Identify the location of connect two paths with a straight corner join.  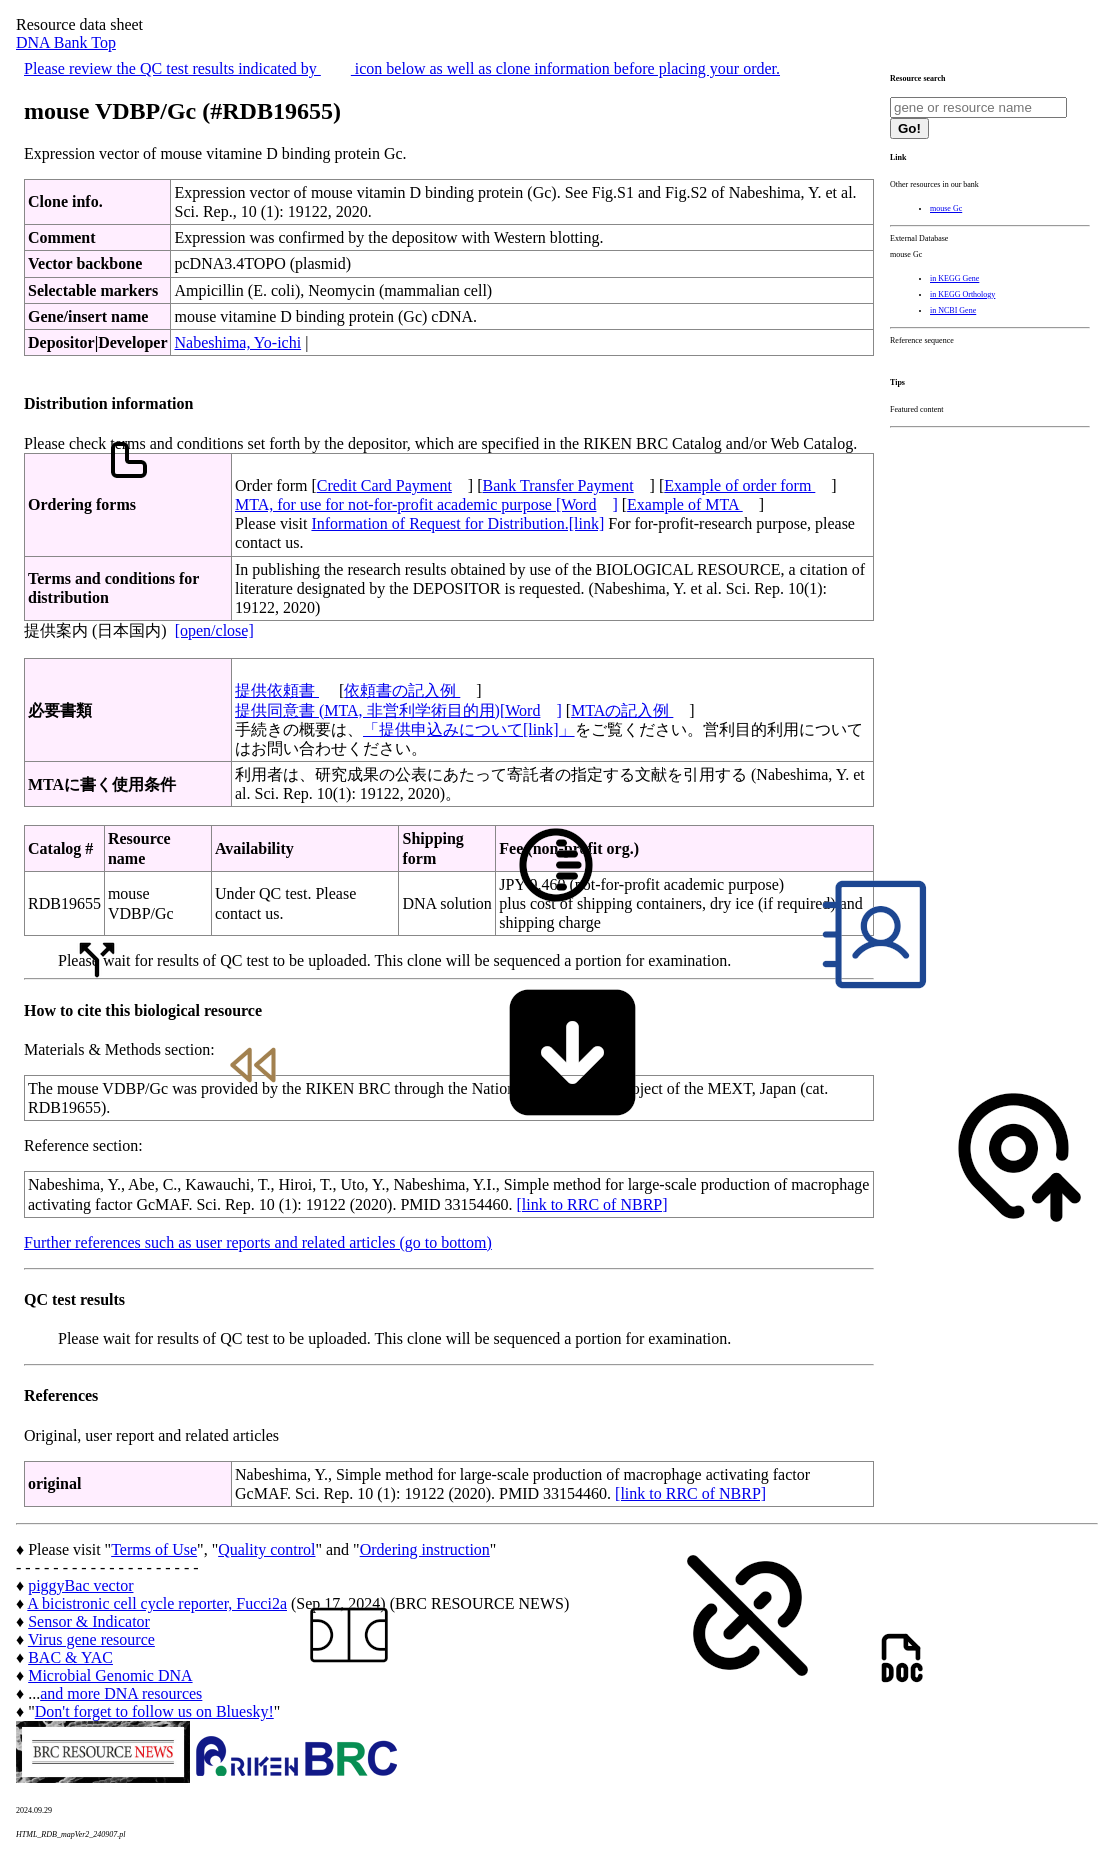
(129, 460).